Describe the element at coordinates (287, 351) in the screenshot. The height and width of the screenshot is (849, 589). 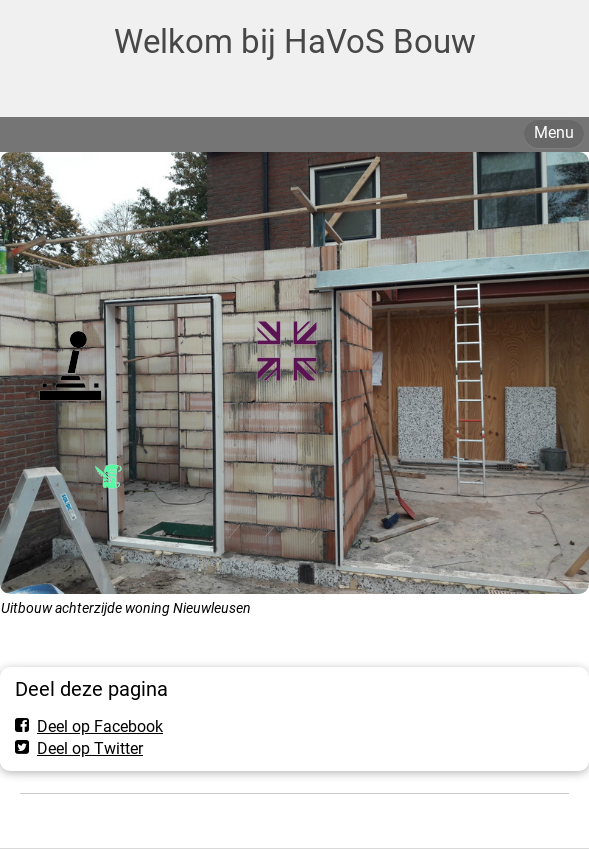
I see `select United Kingdom as region or language` at that location.